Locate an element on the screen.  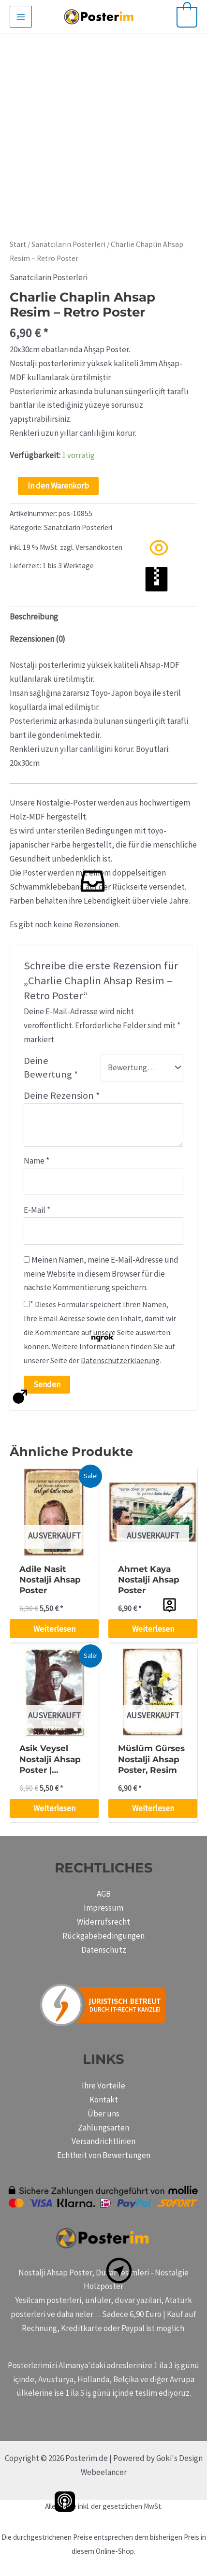
view or preview content is located at coordinates (159, 547).